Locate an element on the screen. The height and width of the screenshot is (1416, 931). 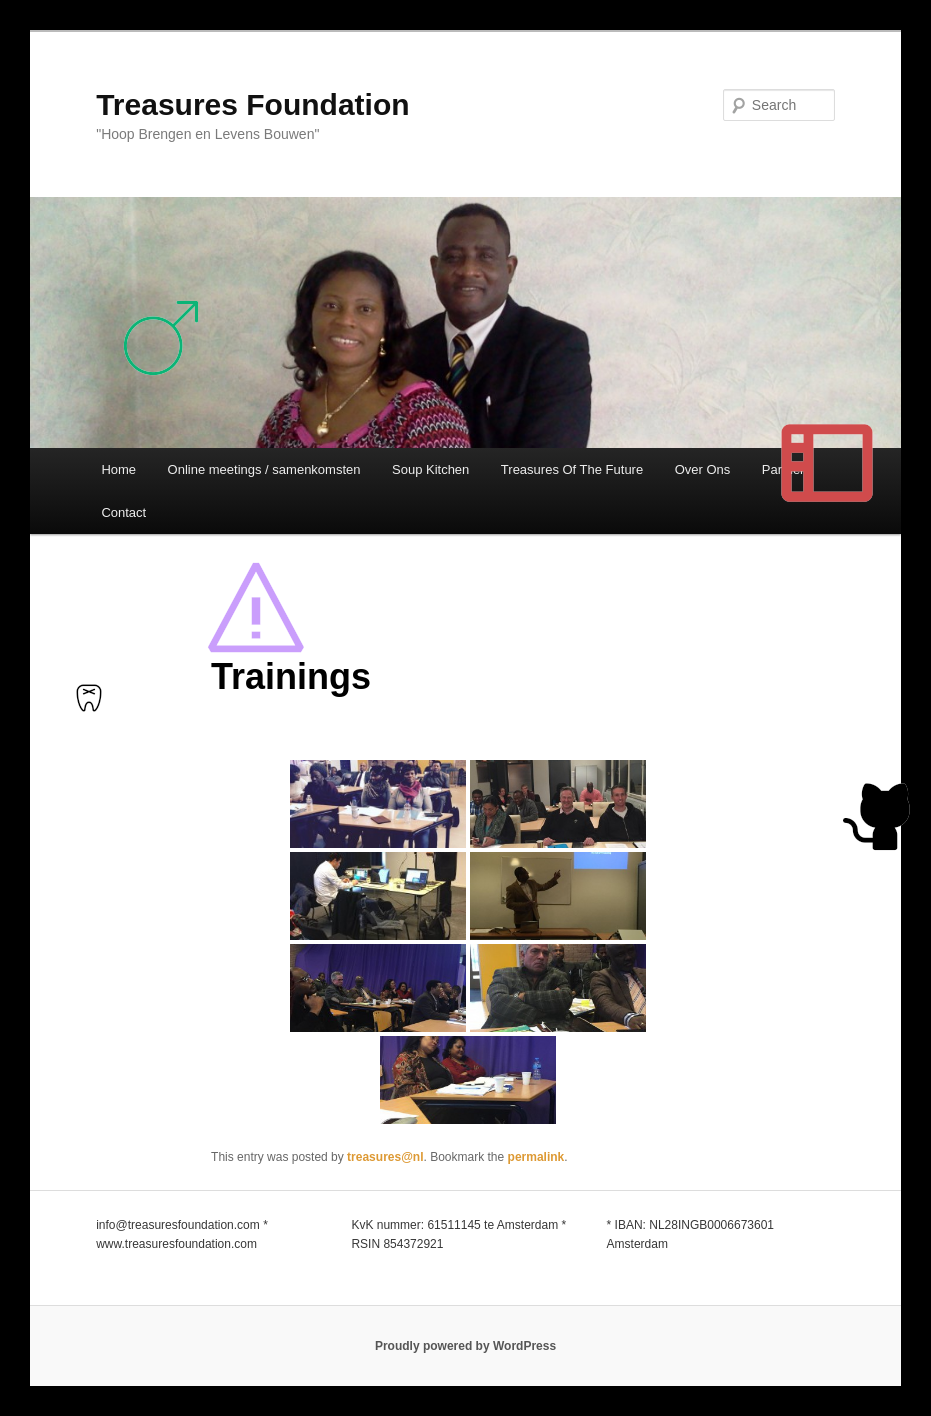
visit github repository is located at coordinates (882, 815).